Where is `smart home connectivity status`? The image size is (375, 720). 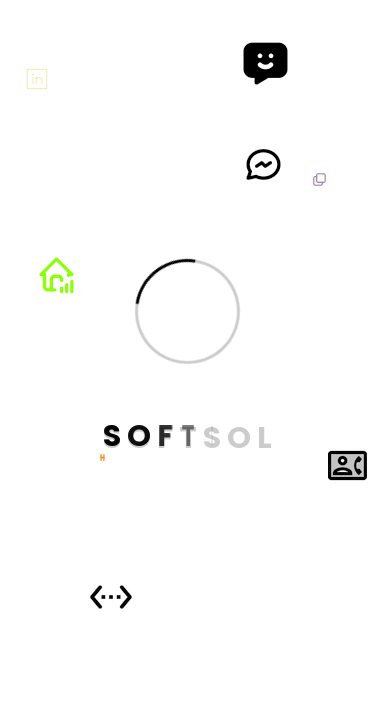 smart home connectivity status is located at coordinates (56, 274).